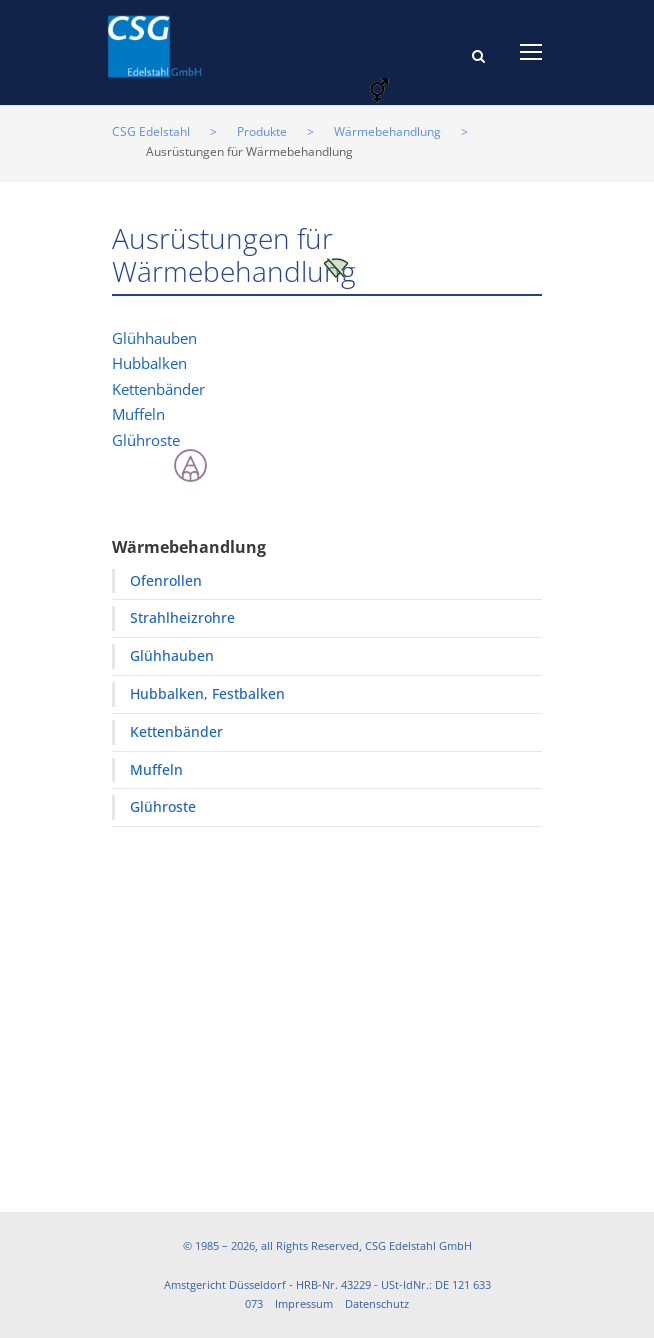  Describe the element at coordinates (378, 91) in the screenshot. I see `indicates gender options or selection` at that location.